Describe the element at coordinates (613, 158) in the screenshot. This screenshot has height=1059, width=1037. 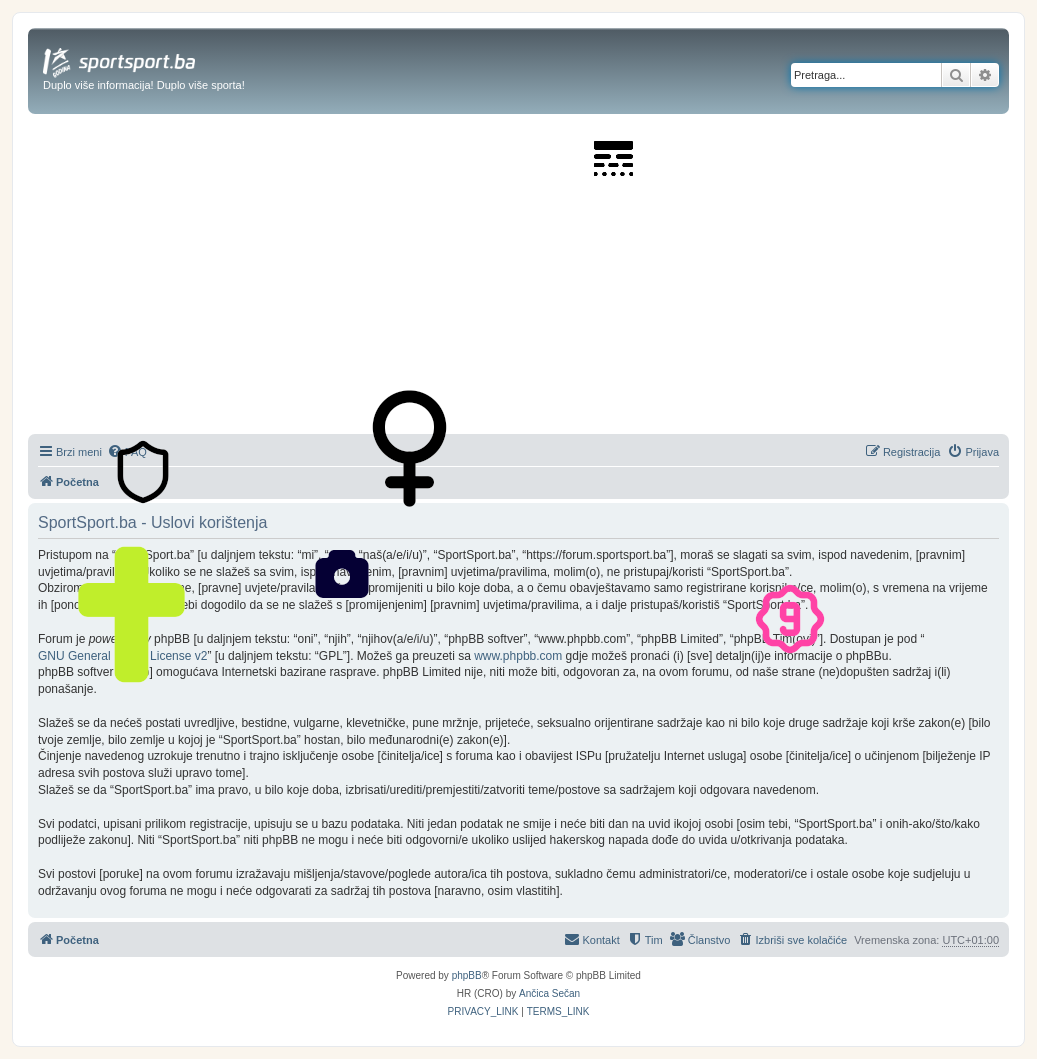
I see `adjust text line spacing or density` at that location.